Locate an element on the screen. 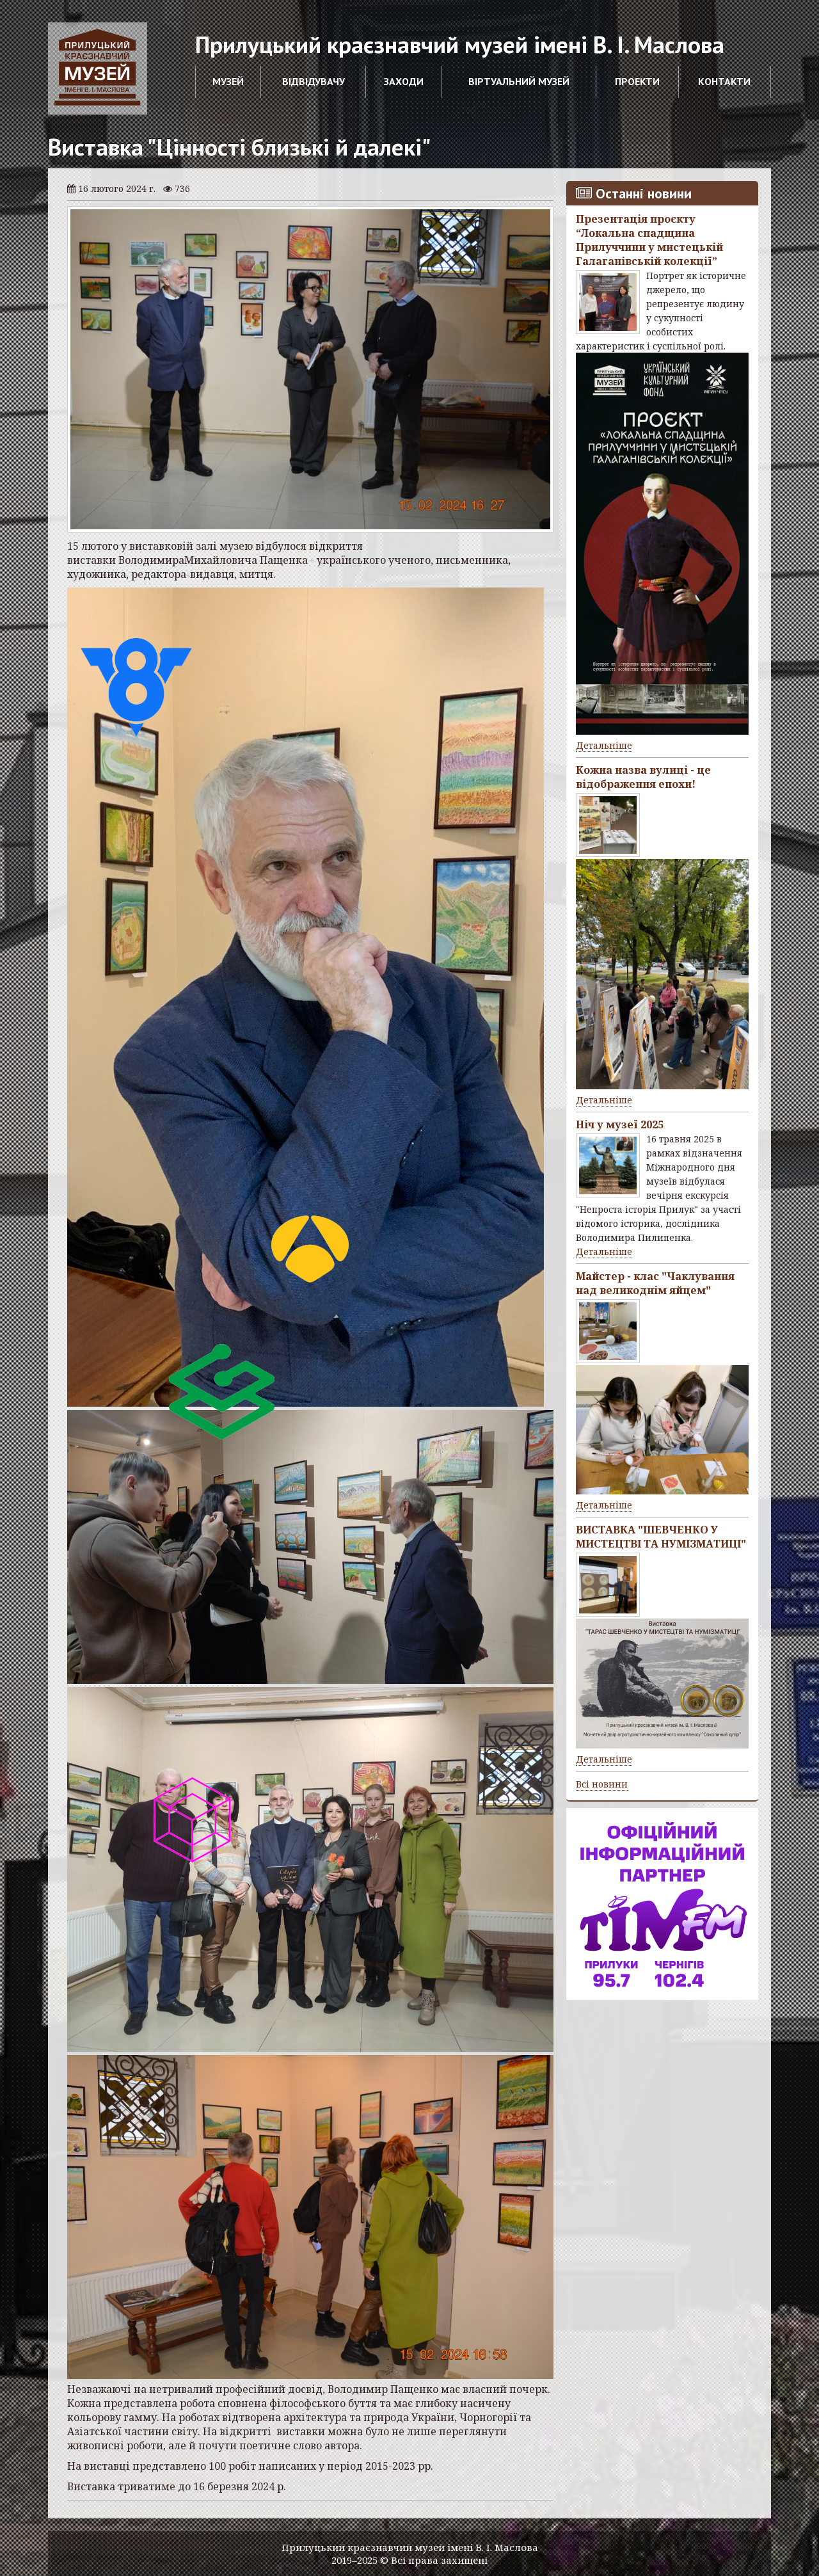 The height and width of the screenshot is (2576, 819). V8 JavaScript engine logo is located at coordinates (136, 687).